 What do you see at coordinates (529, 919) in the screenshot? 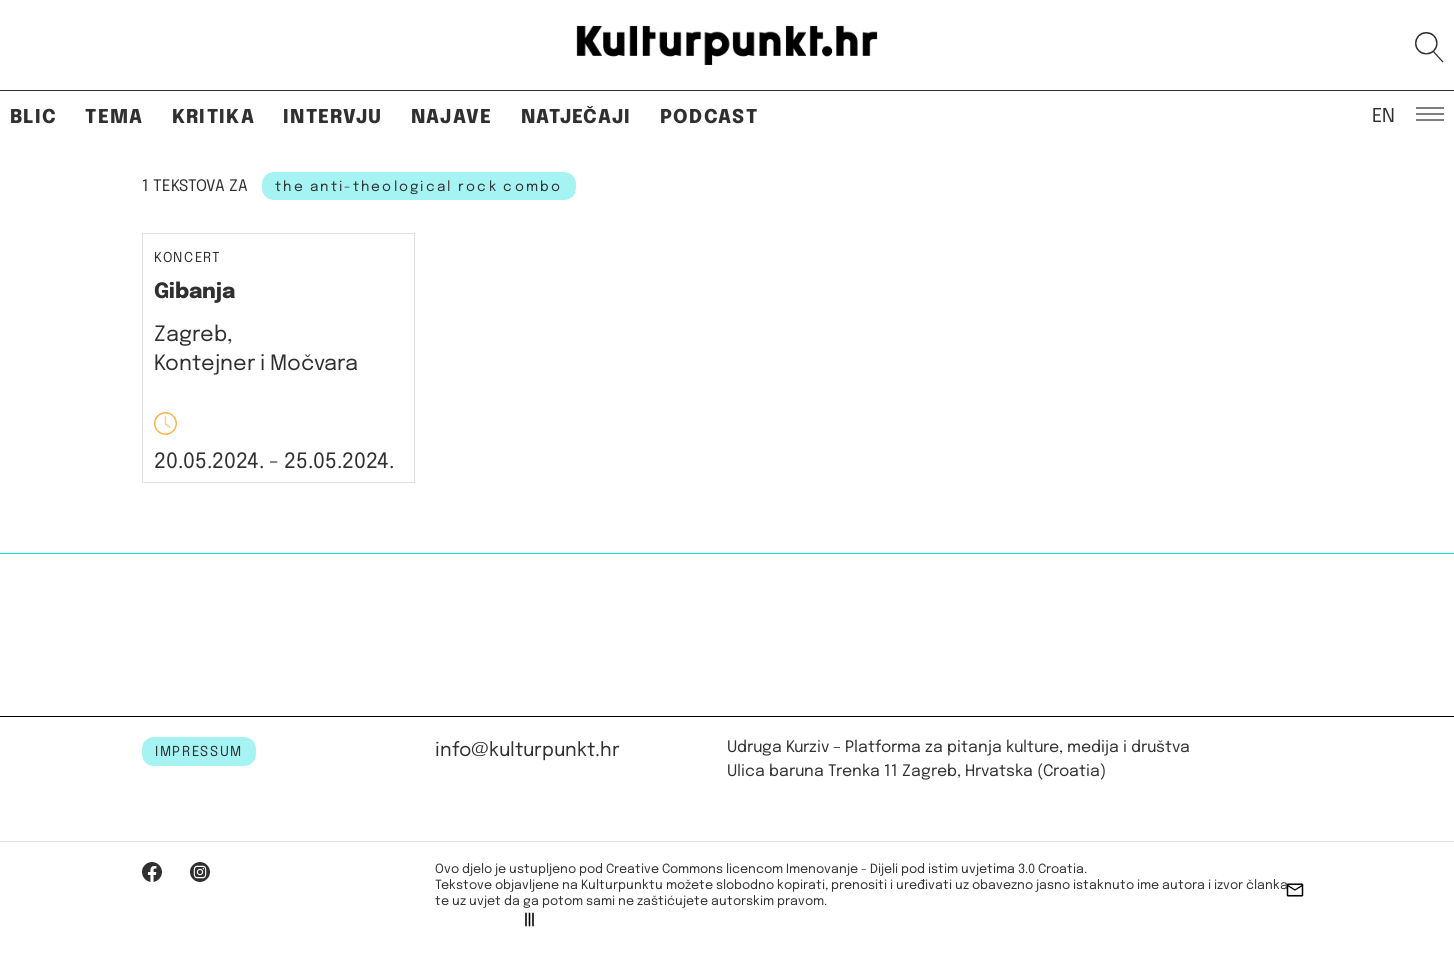
I see `indicates a count of three` at bounding box center [529, 919].